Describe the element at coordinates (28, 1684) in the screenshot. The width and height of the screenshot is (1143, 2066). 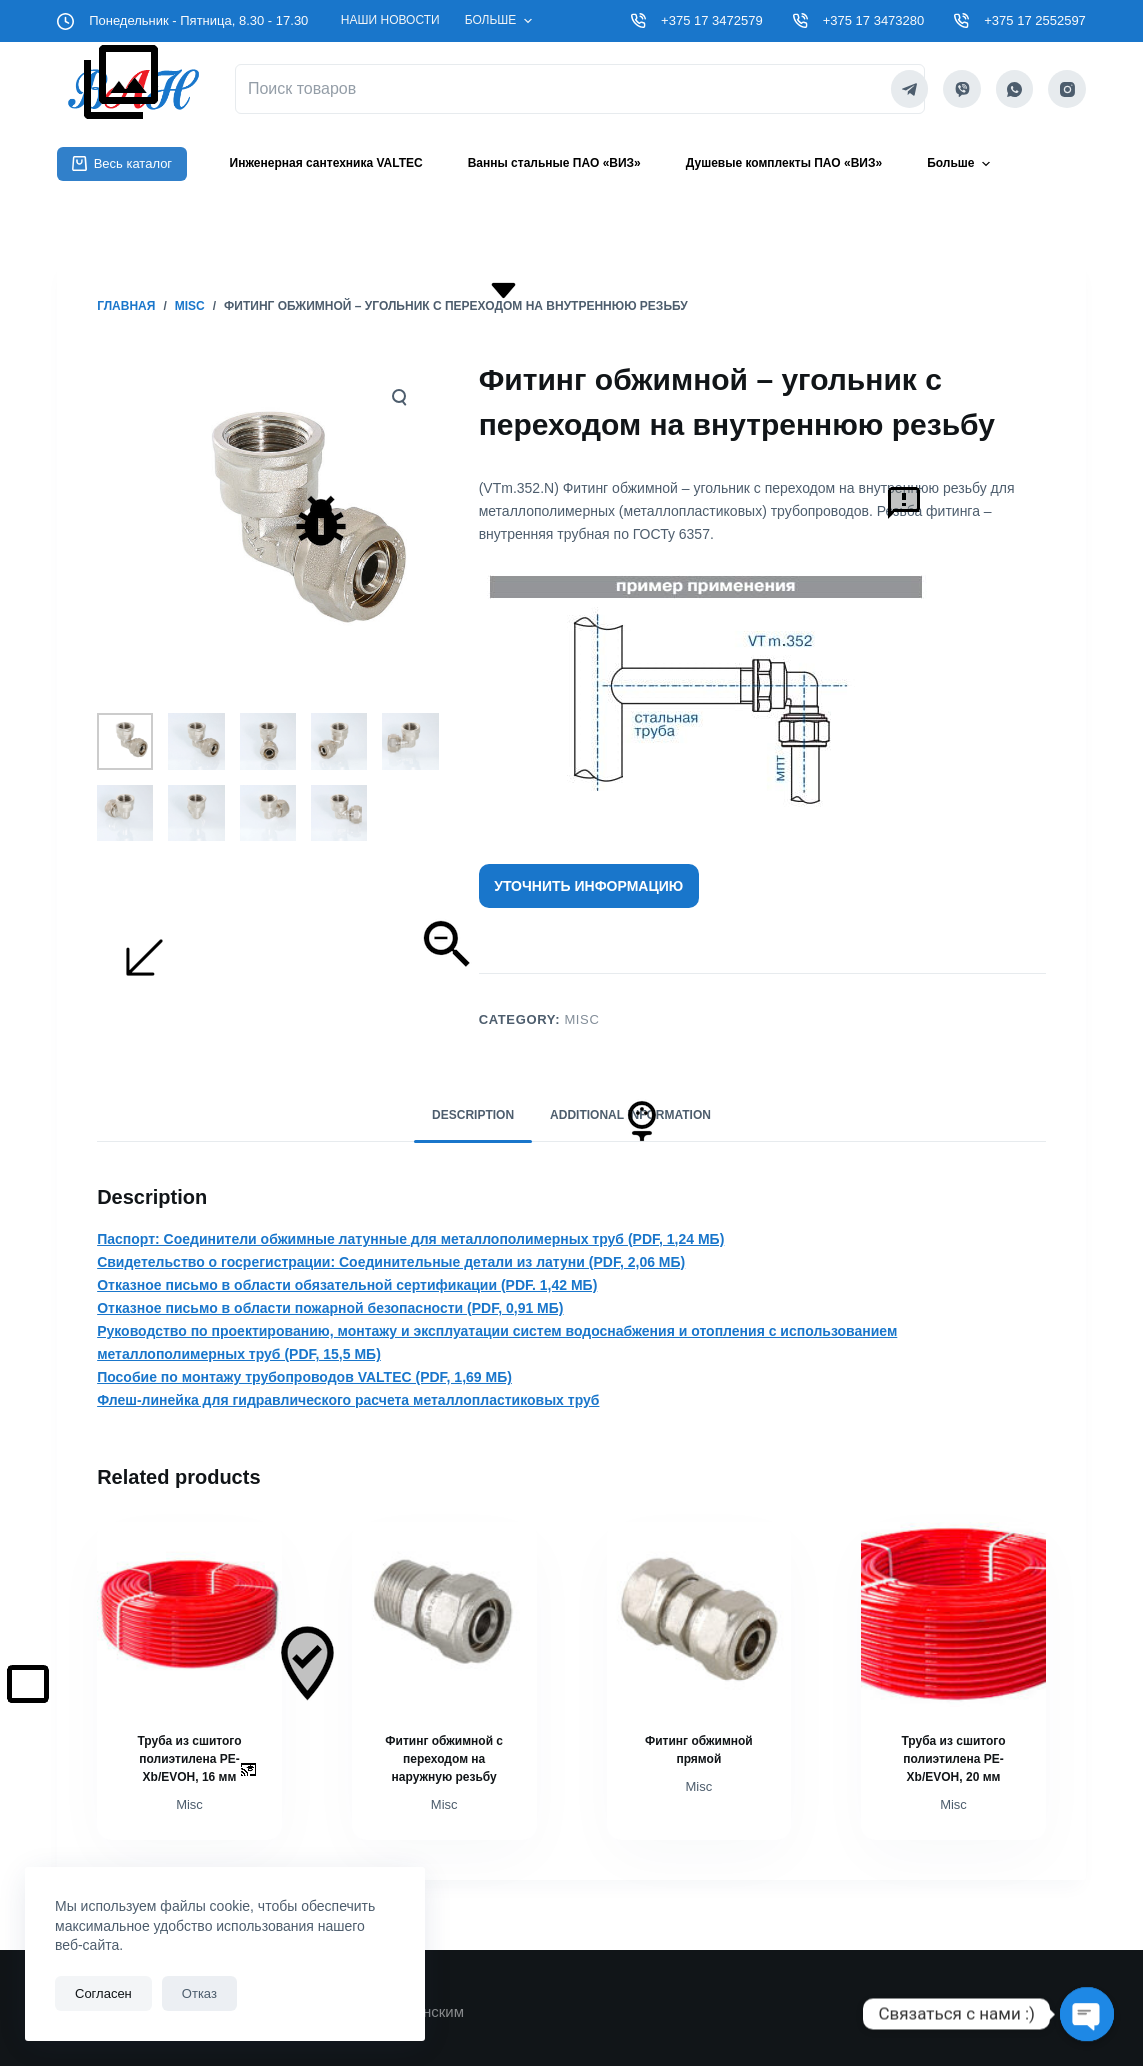
I see `crop image to 3:2 aspect ratio` at that location.